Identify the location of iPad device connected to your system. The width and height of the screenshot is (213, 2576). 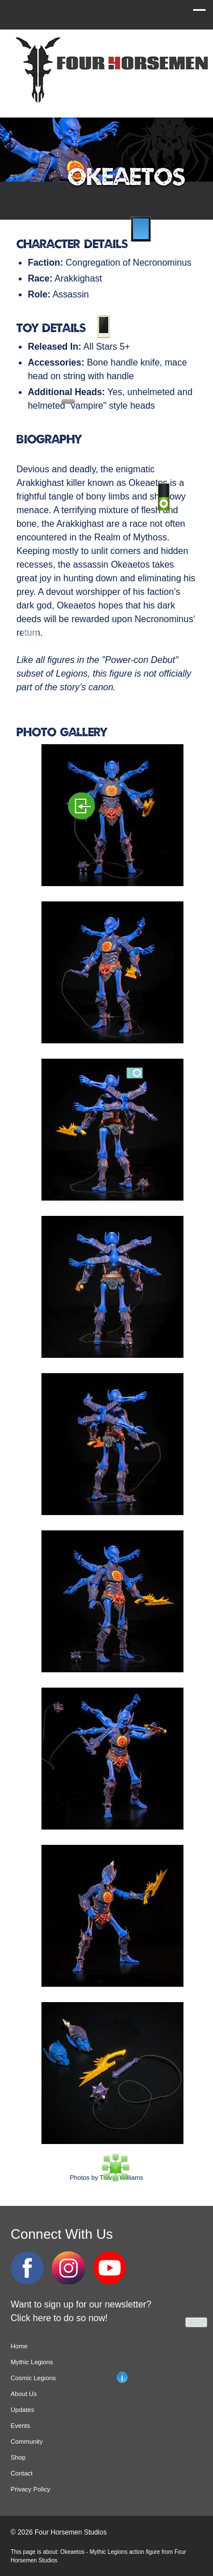
(141, 229).